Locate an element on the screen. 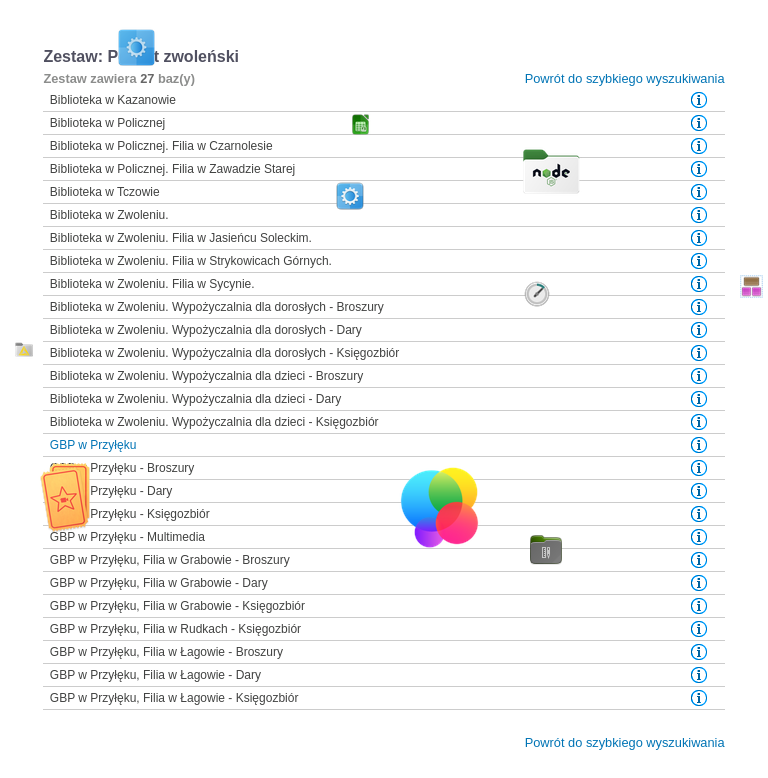  open knime workflow projects folder is located at coordinates (24, 350).